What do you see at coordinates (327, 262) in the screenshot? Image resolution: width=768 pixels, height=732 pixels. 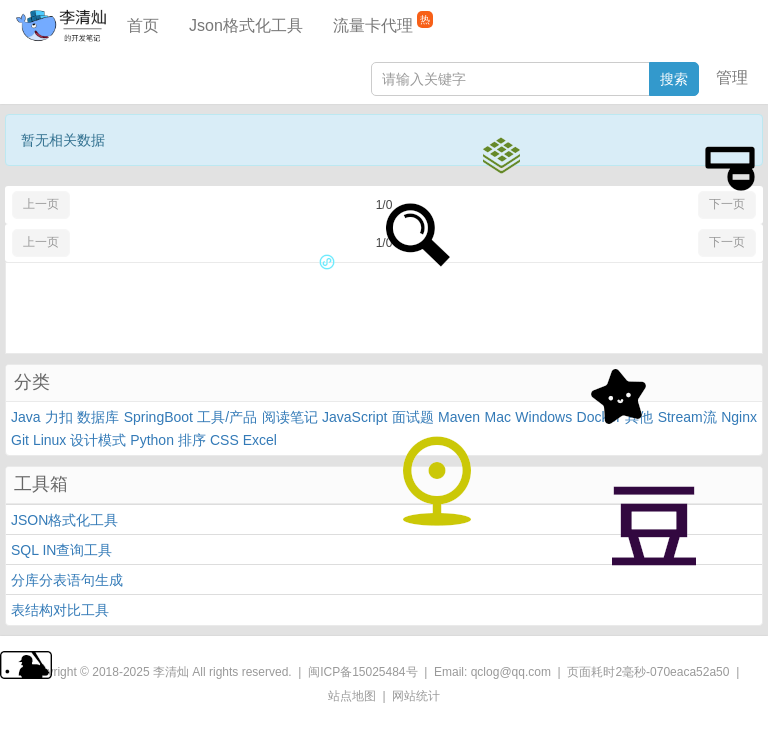 I see `open a mini program or lightweight app` at bounding box center [327, 262].